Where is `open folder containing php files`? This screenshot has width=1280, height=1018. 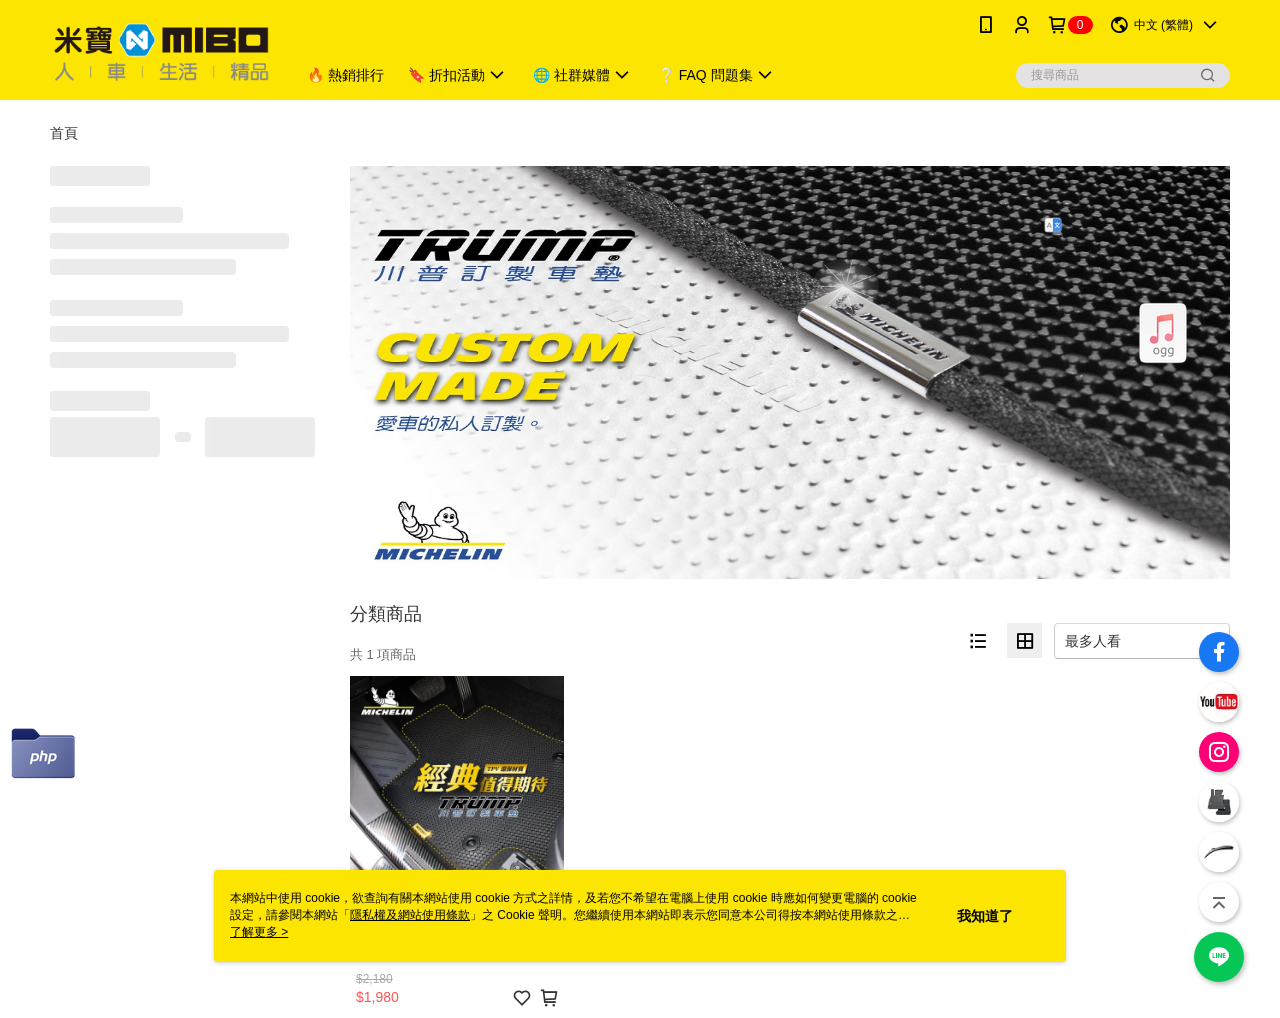
open folder containing php files is located at coordinates (43, 755).